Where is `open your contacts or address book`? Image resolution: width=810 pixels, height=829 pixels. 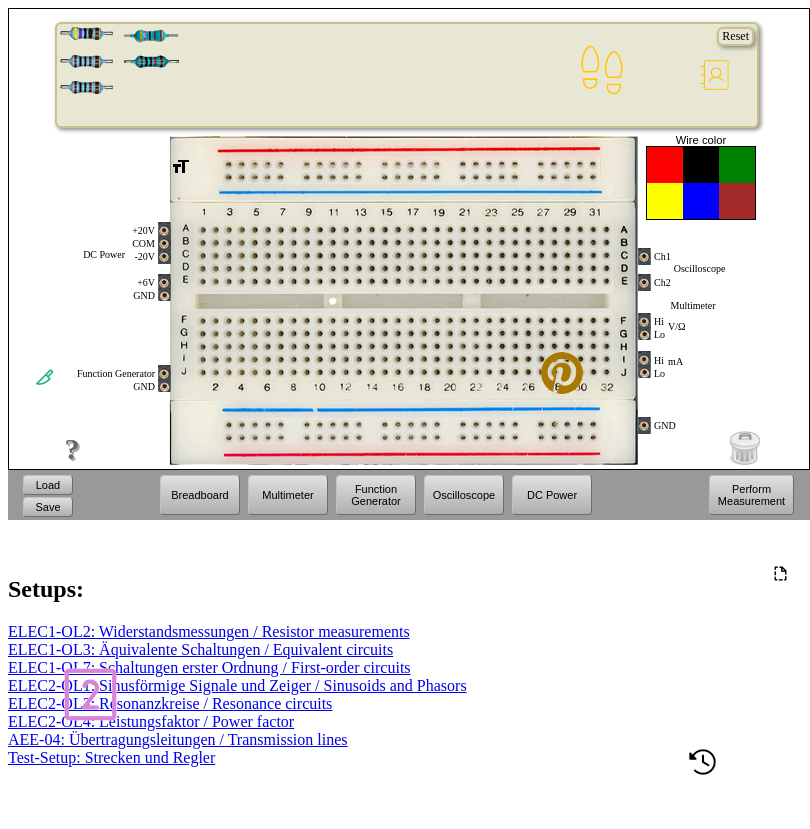 open your contacts or address book is located at coordinates (715, 75).